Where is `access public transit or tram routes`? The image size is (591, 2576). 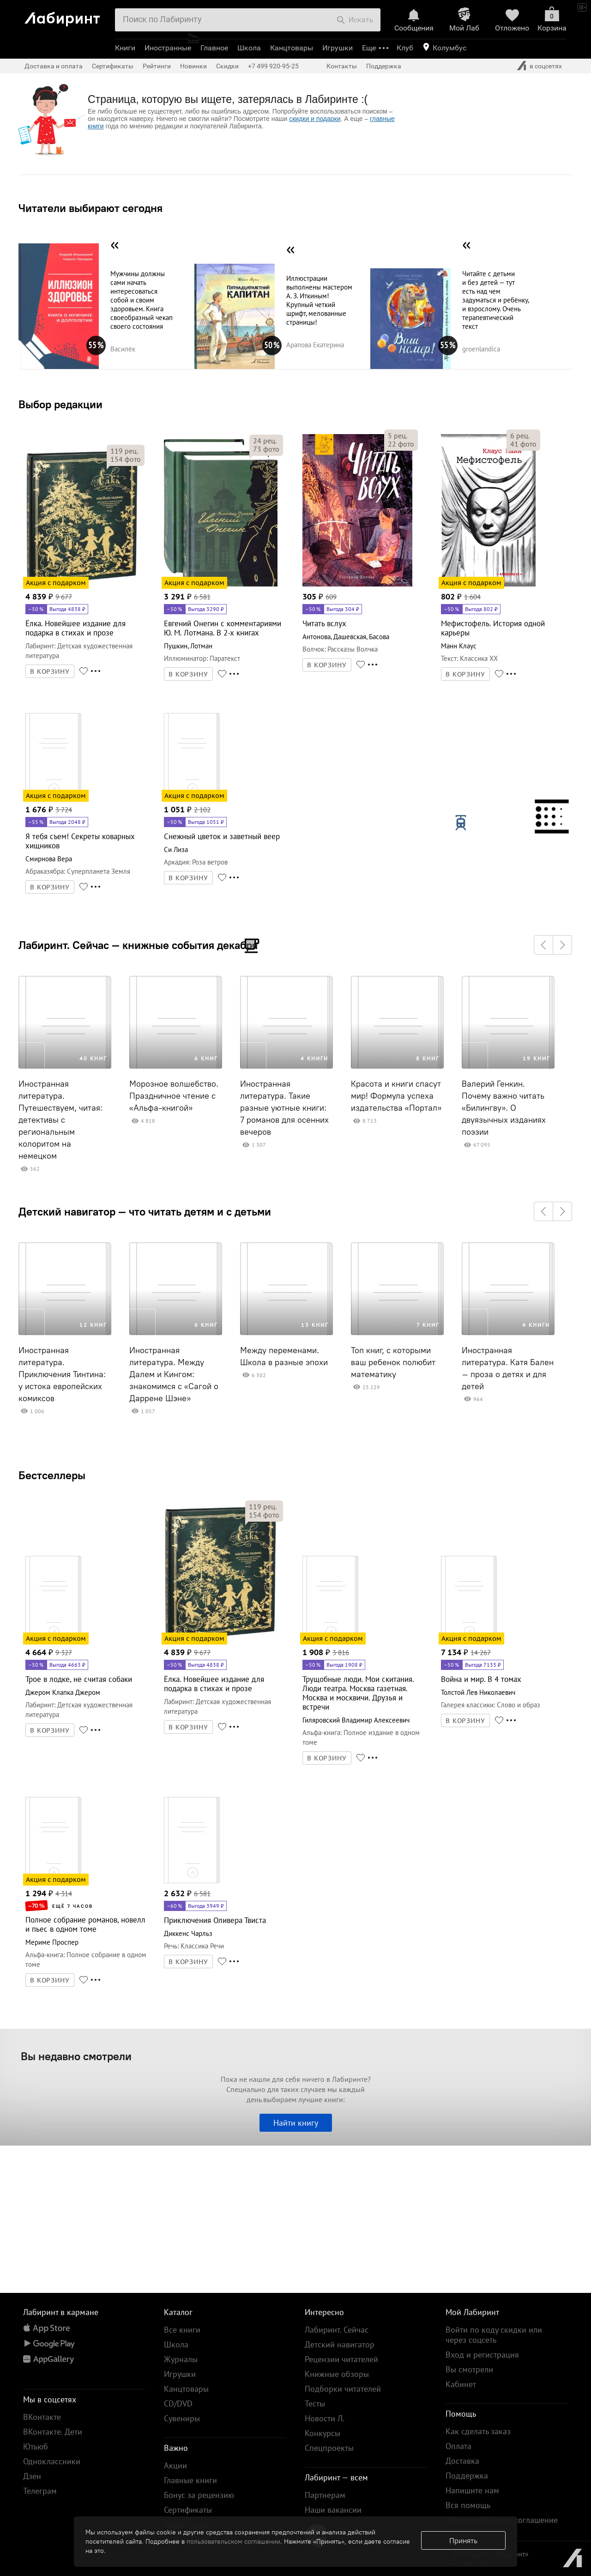 access public transit or tram routes is located at coordinates (461, 822).